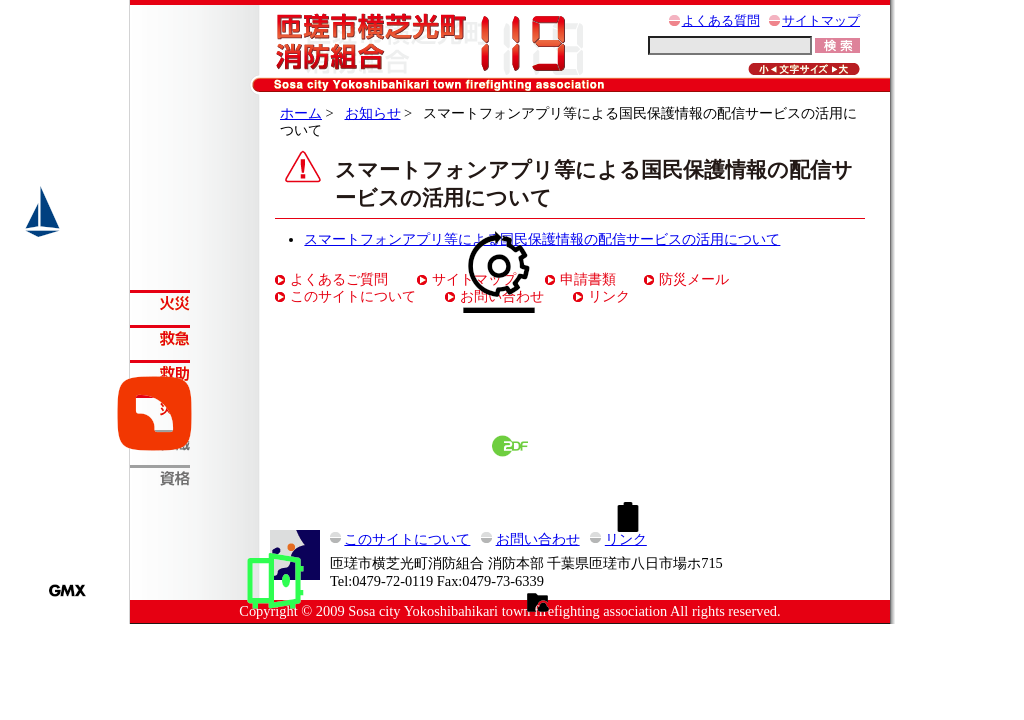  What do you see at coordinates (42, 211) in the screenshot?
I see `istio service mesh logo` at bounding box center [42, 211].